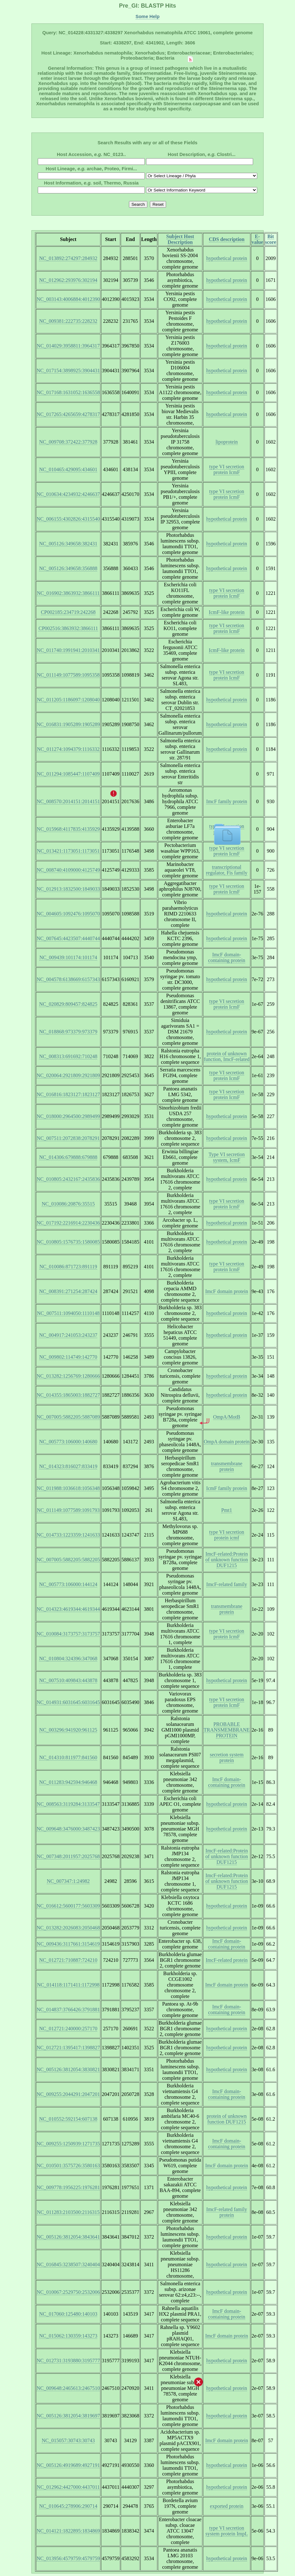 Image resolution: width=295 pixels, height=2576 pixels. What do you see at coordinates (204, 1421) in the screenshot?
I see `reply to all recipients of an email` at bounding box center [204, 1421].